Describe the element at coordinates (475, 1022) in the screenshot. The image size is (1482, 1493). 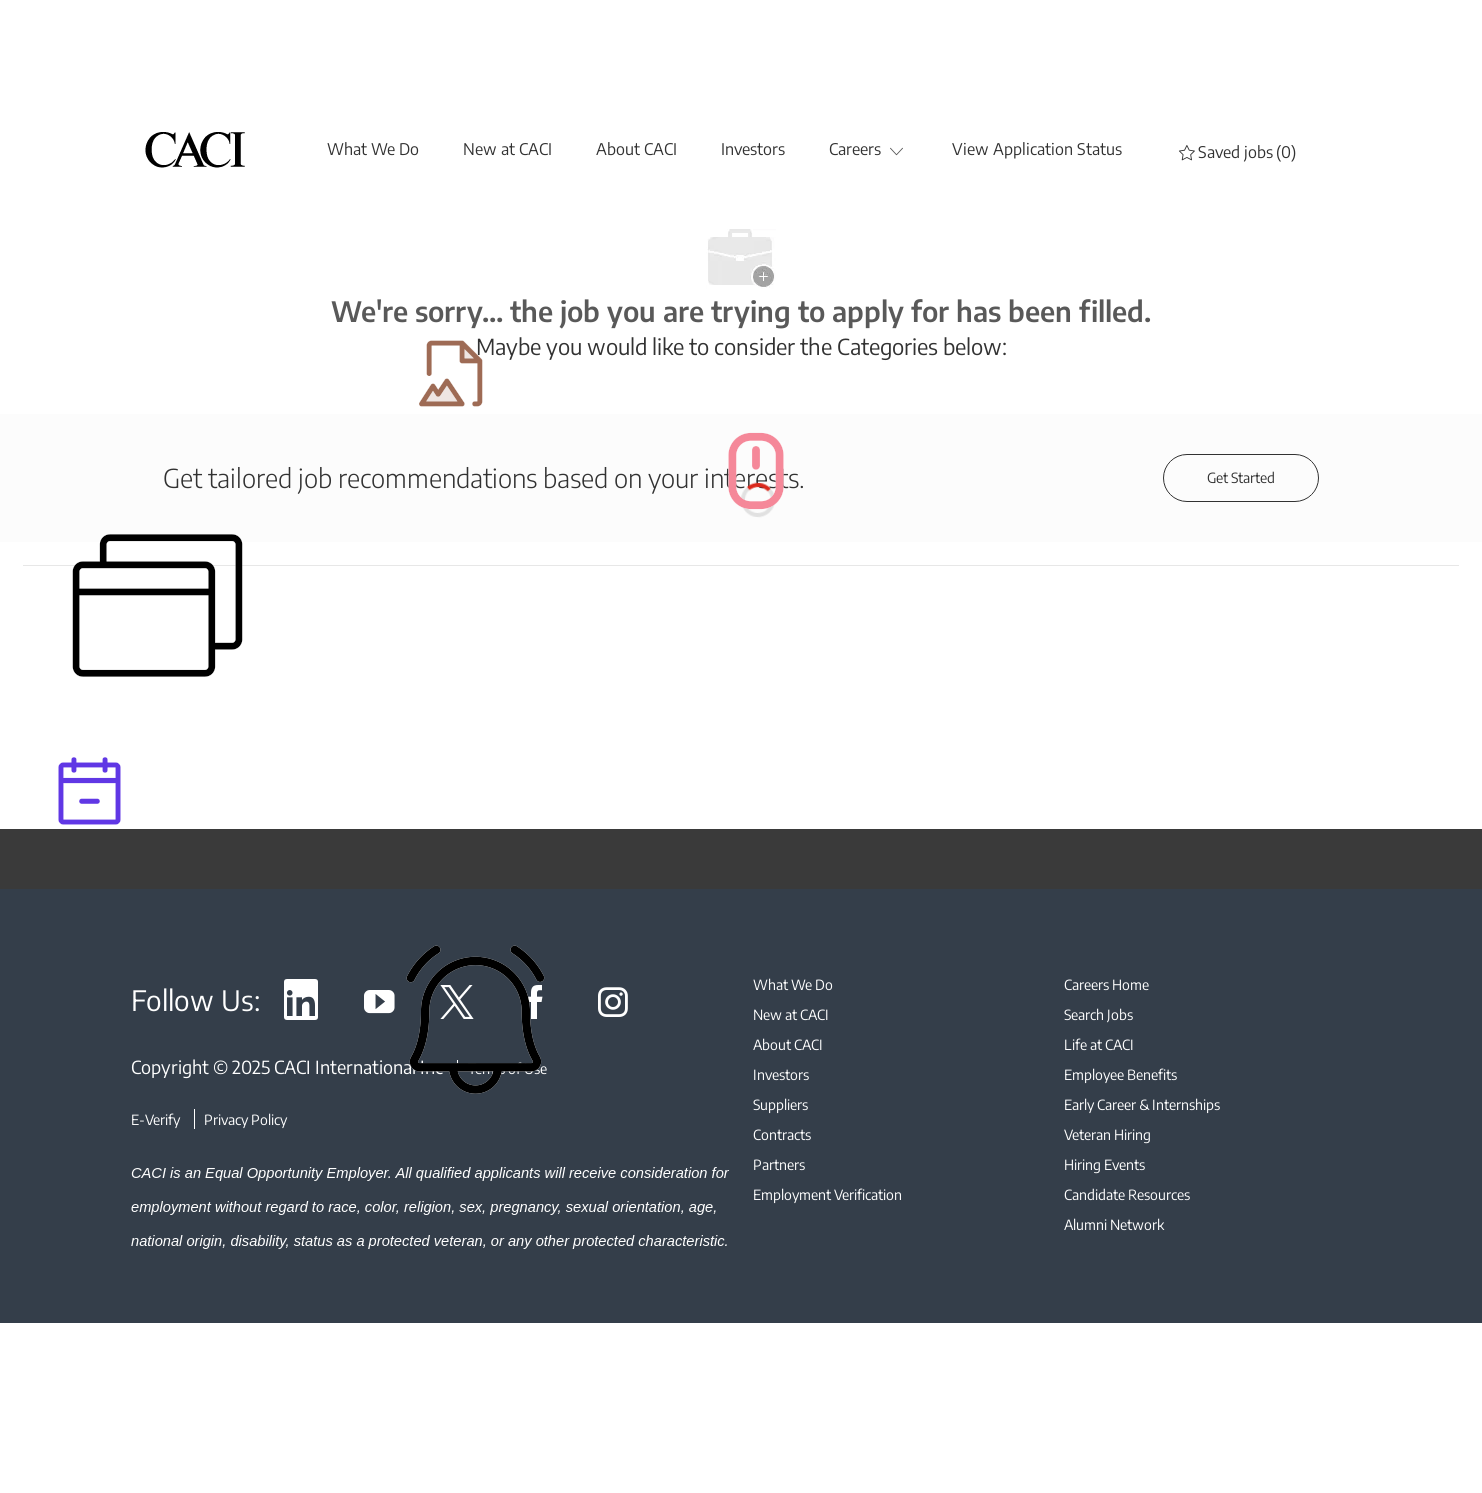
I see `indicates new notifications or alerts` at that location.